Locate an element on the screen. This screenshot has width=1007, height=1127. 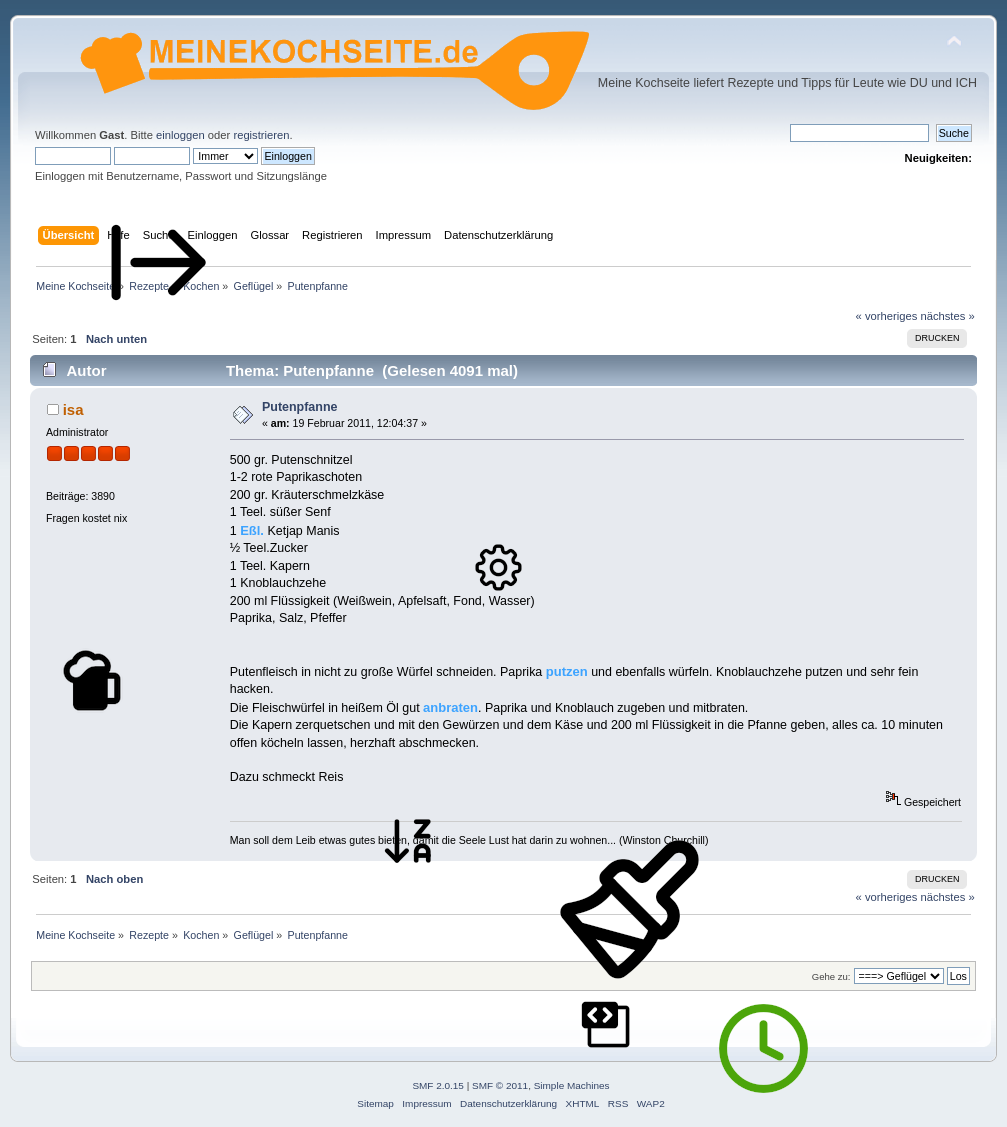
sort items in reverse alphabetical order (Z to A) is located at coordinates (409, 841).